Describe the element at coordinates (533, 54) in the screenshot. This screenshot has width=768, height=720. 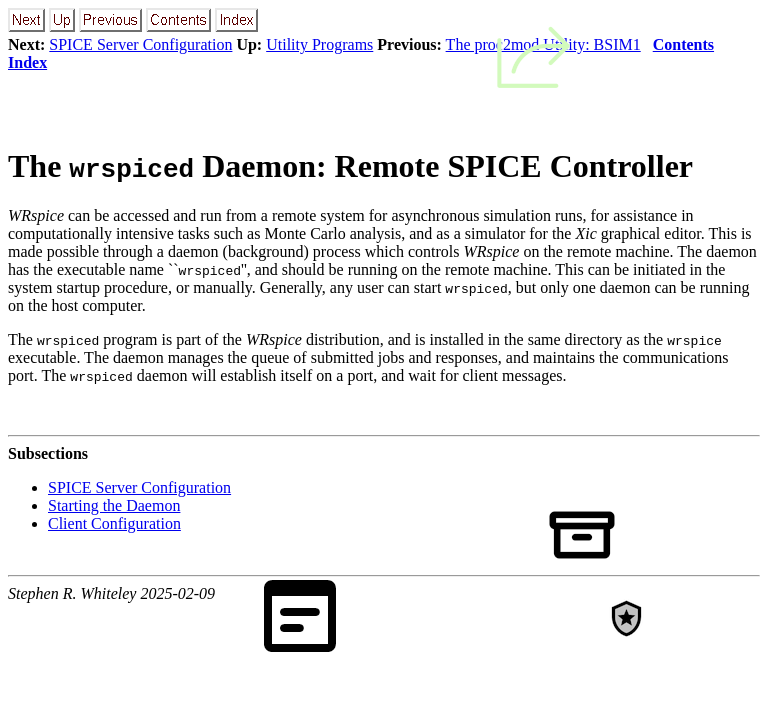
I see `share this content` at that location.